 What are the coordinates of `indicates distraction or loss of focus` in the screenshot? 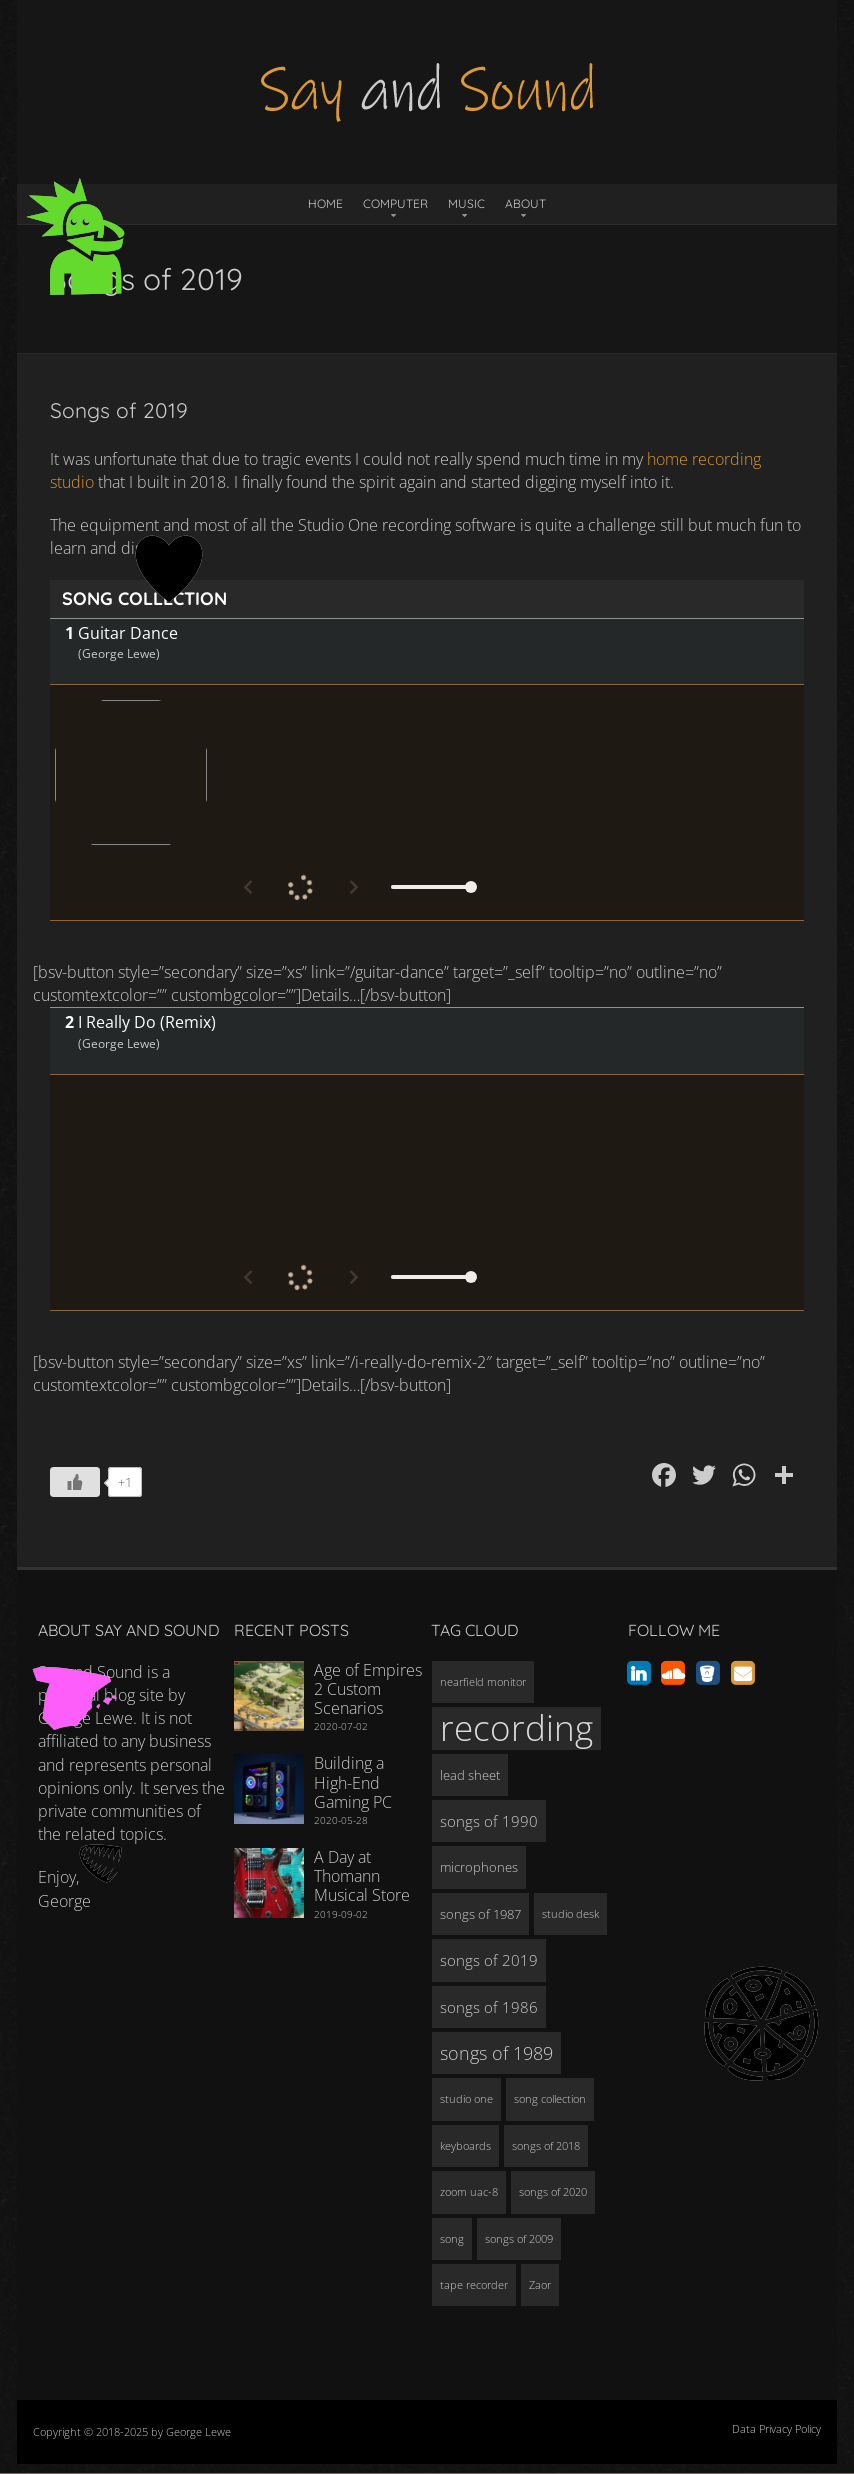 It's located at (75, 236).